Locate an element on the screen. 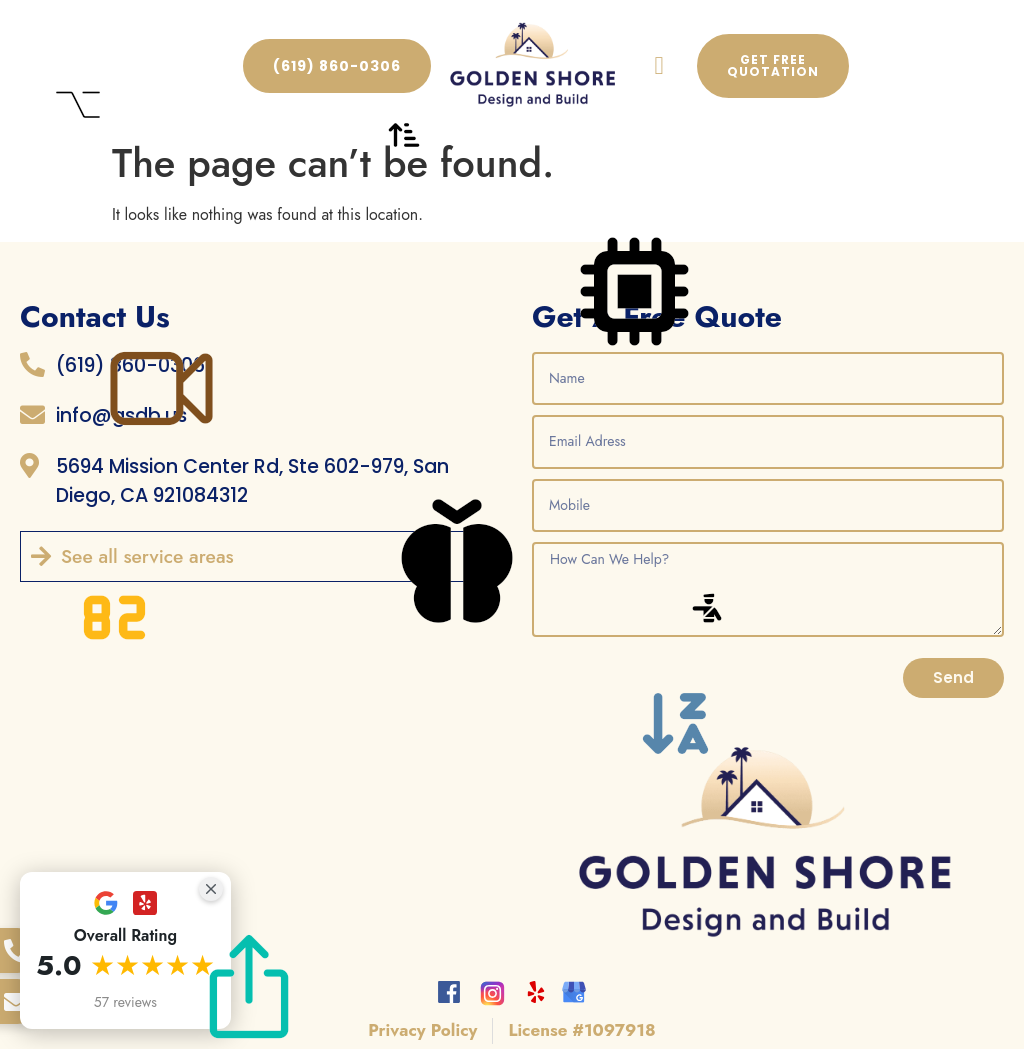  military or security personnel directing traffic is located at coordinates (707, 608).